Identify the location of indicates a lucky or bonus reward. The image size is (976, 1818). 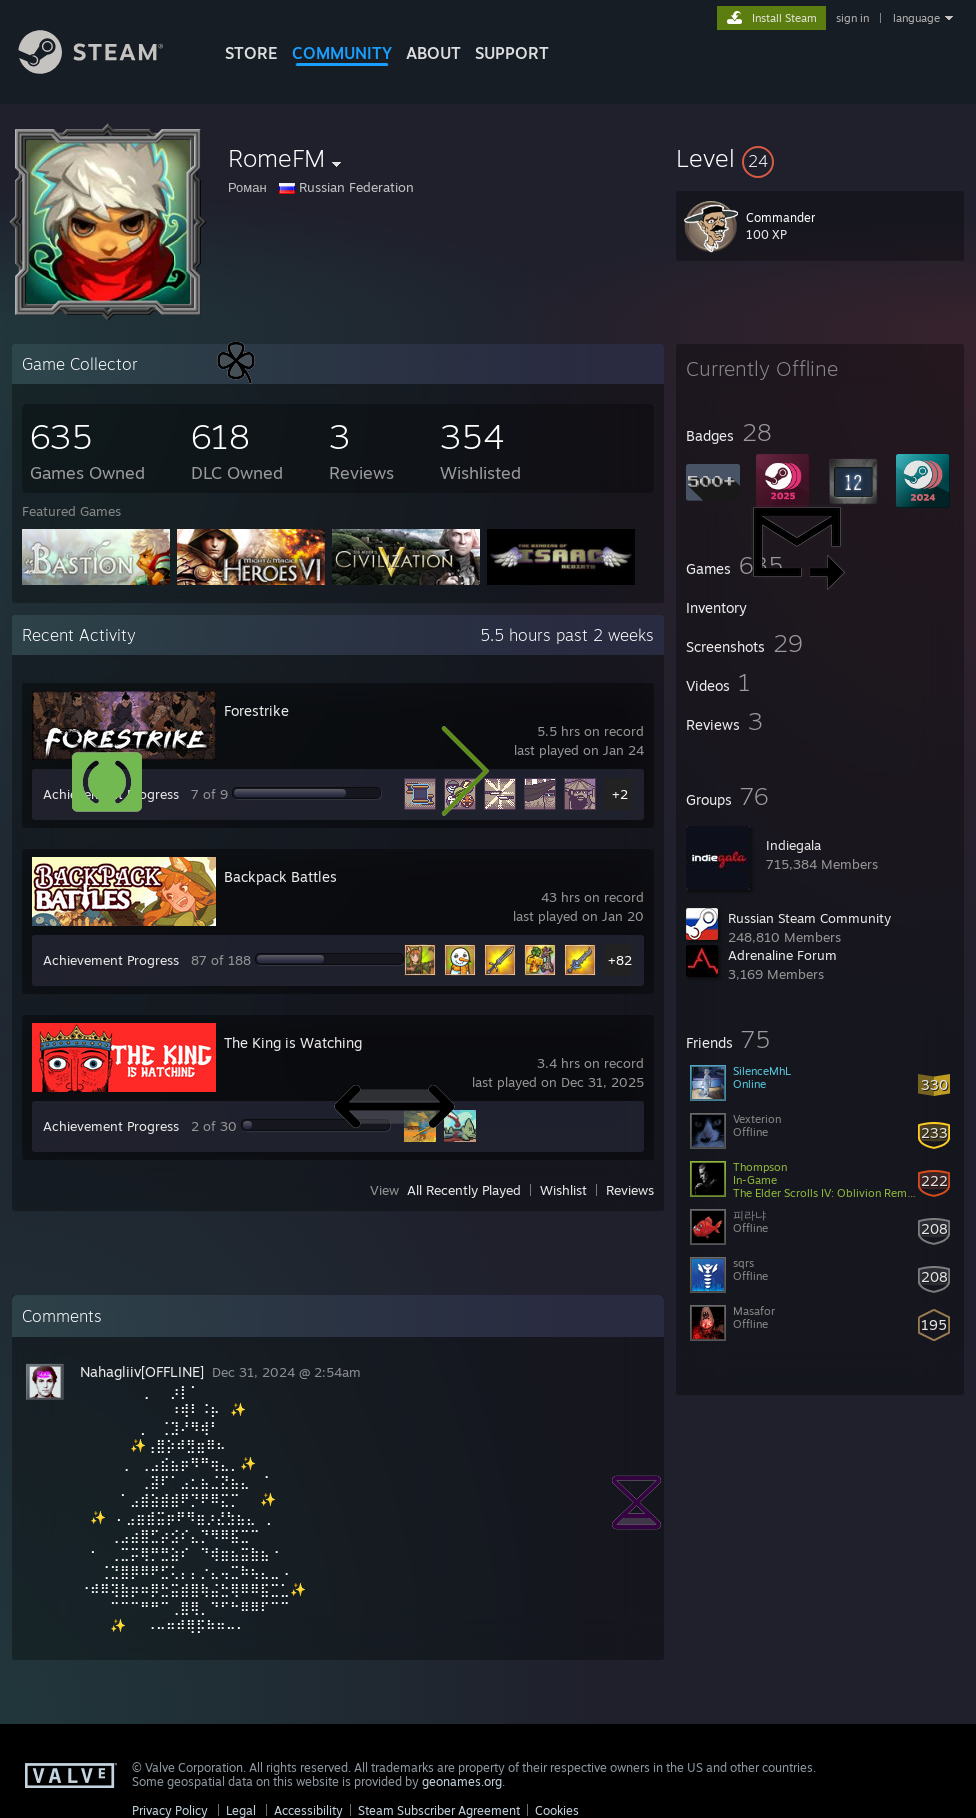
(236, 362).